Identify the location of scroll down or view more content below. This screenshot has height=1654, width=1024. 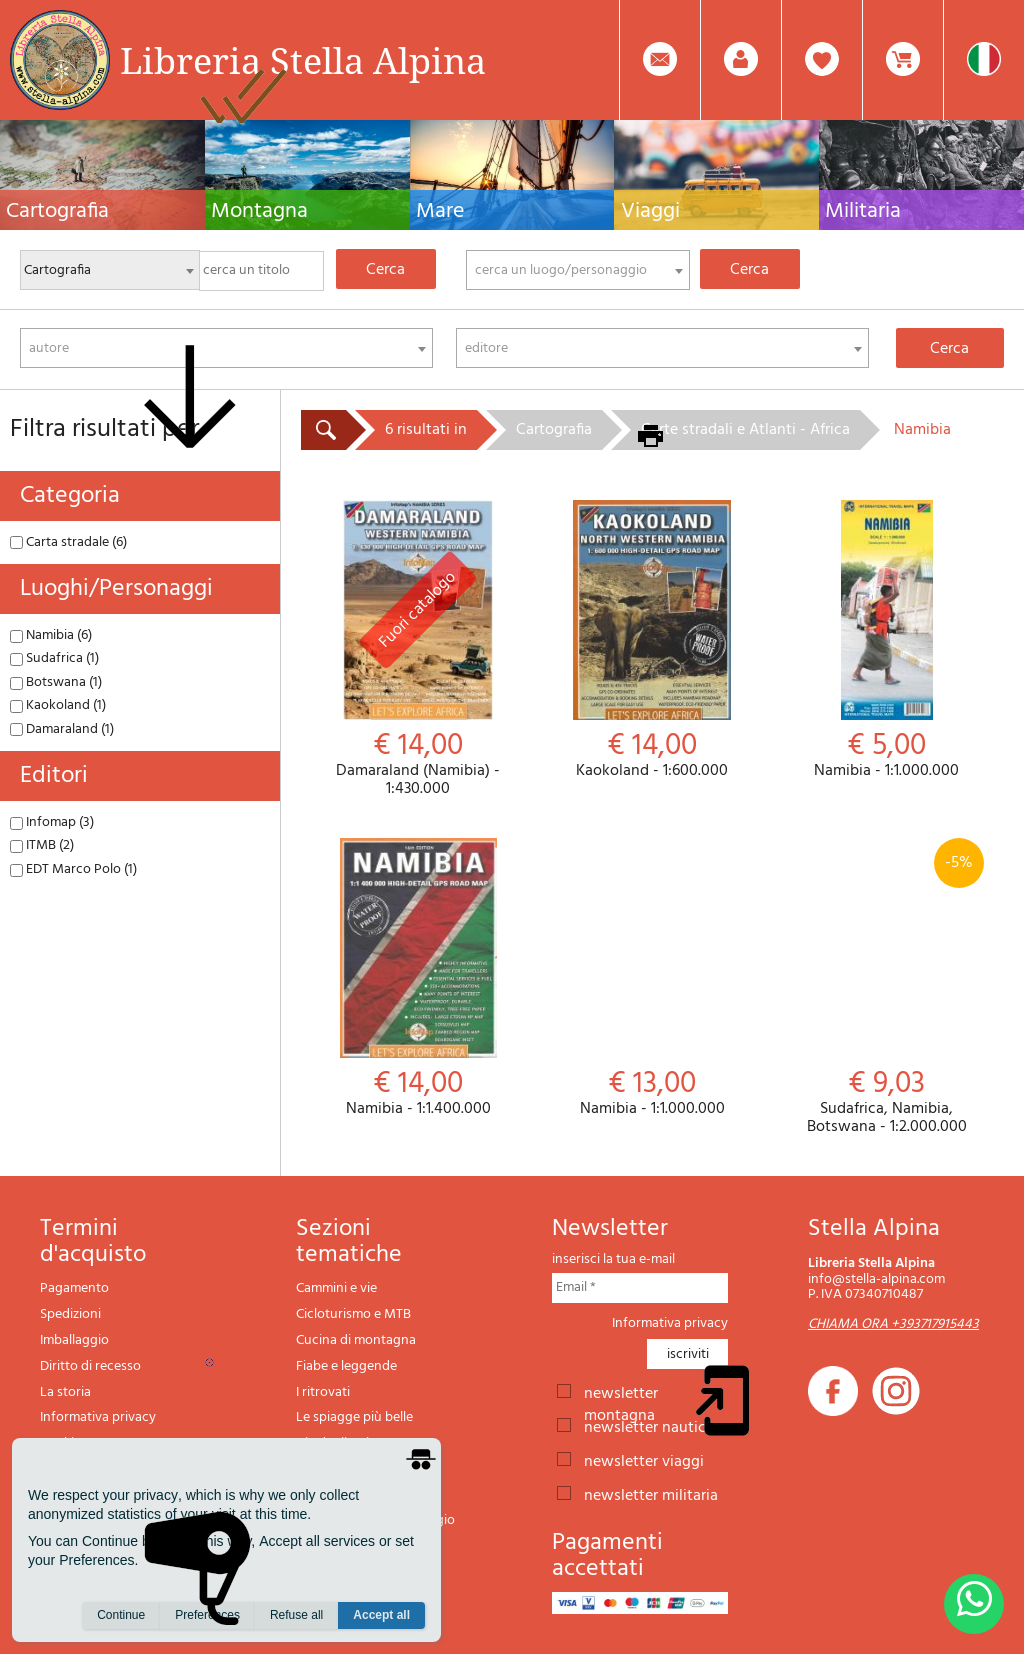
(185, 396).